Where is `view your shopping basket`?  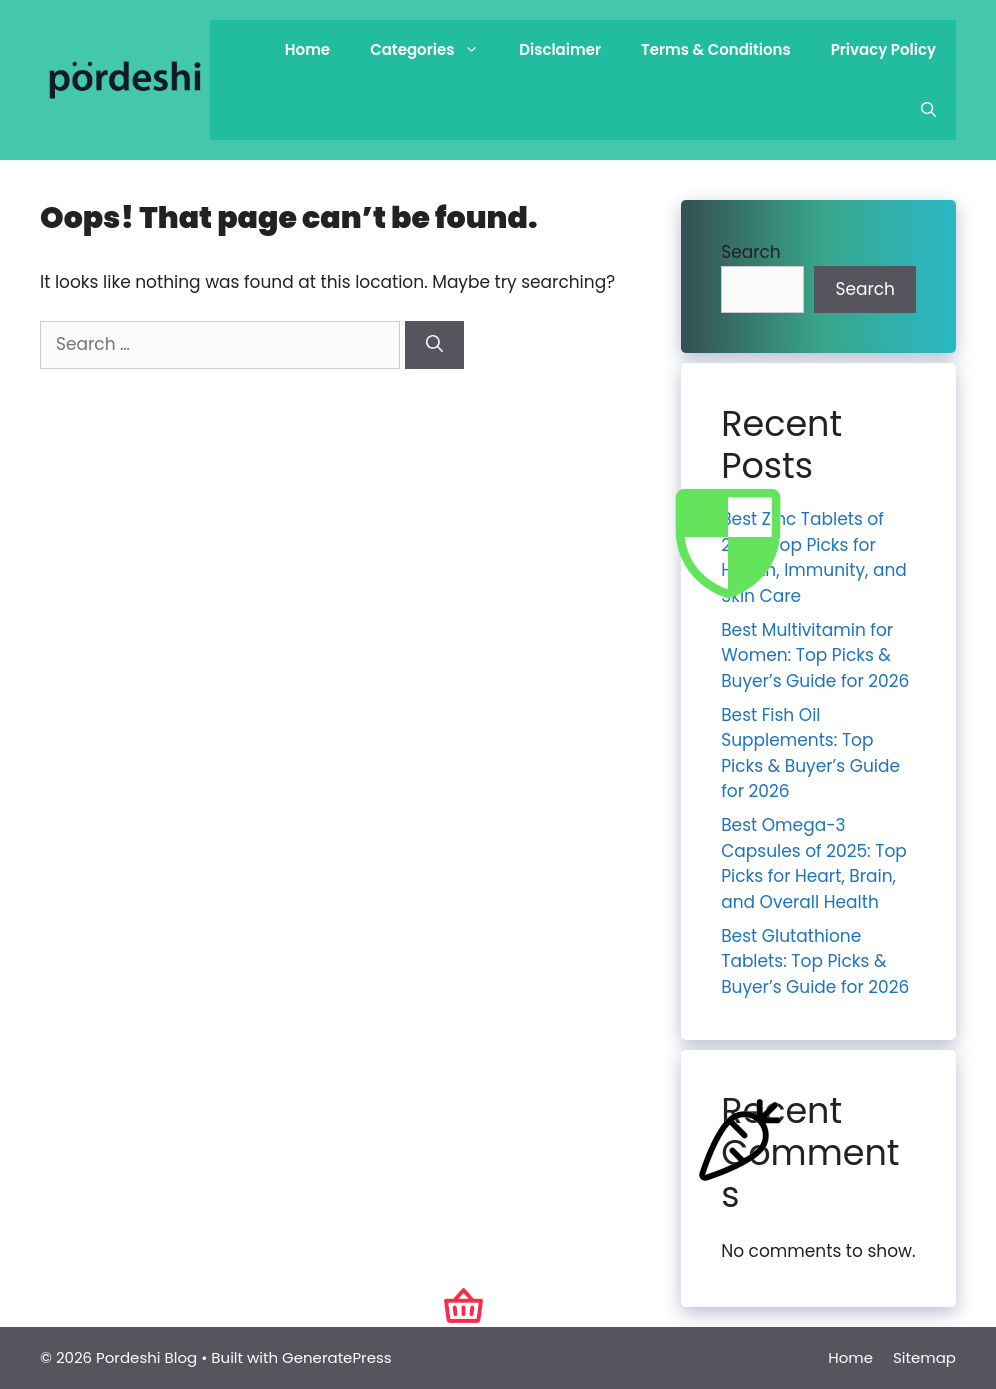
view your shopping basket is located at coordinates (463, 1307).